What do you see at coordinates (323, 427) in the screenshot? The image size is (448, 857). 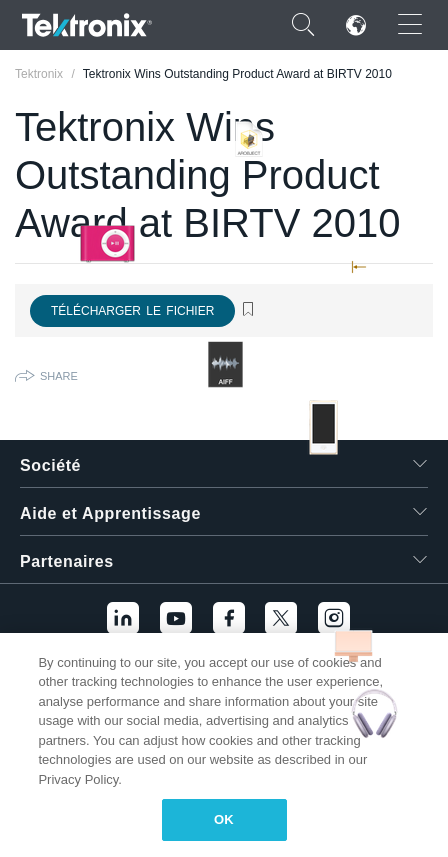 I see `iPod nano device connected` at bounding box center [323, 427].